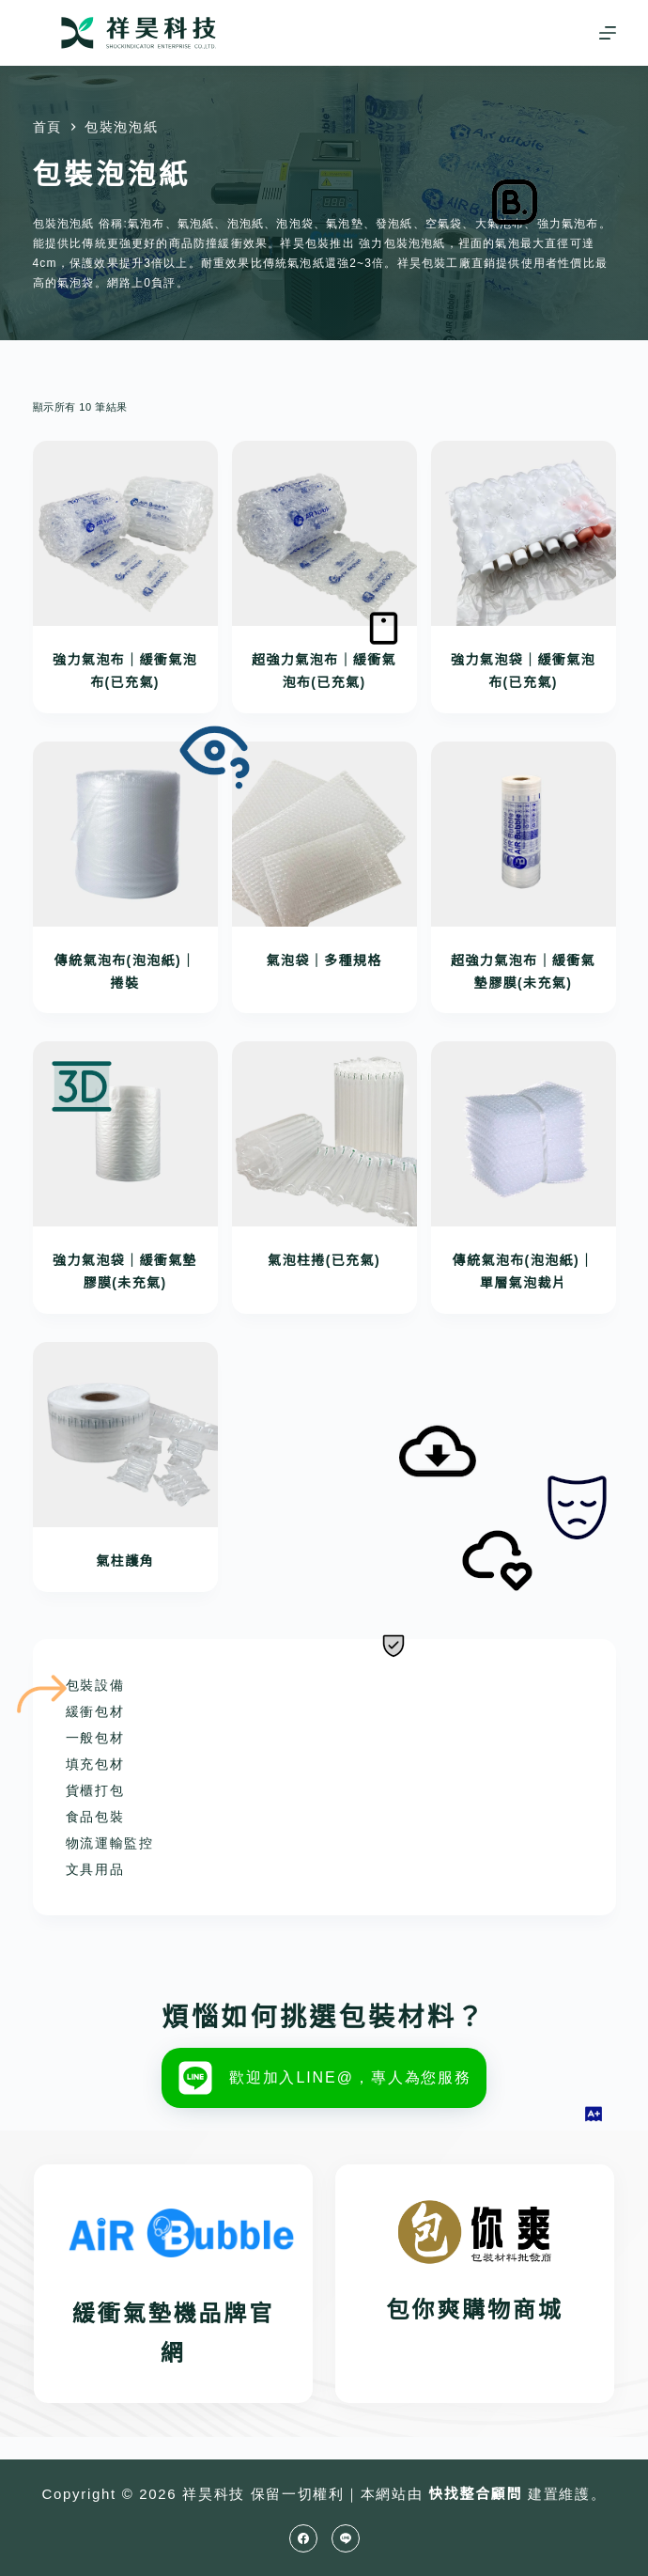 The image size is (648, 2576). I want to click on check visibility settings or status, so click(214, 750).